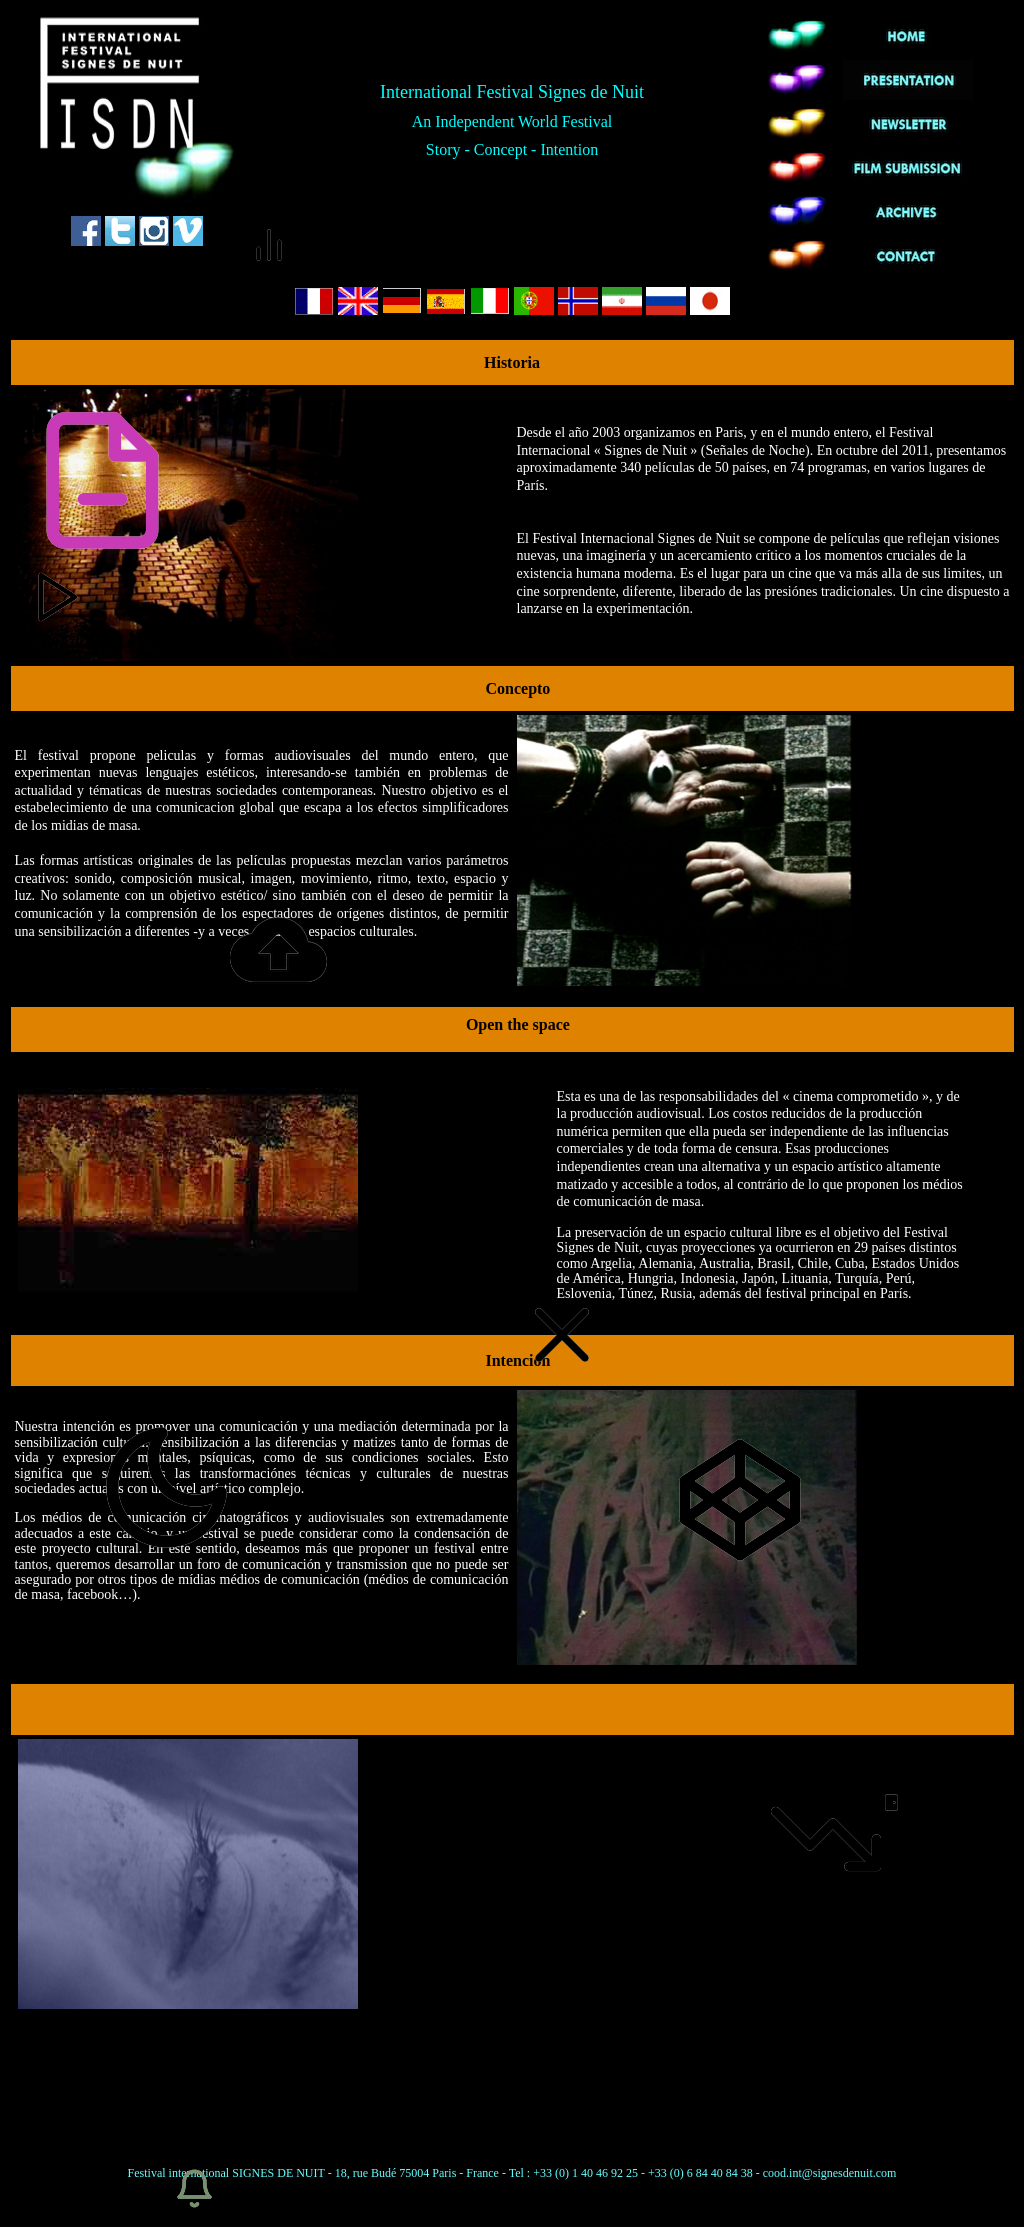  Describe the element at coordinates (826, 1839) in the screenshot. I see `indicates a downward trend or declining metrics` at that location.